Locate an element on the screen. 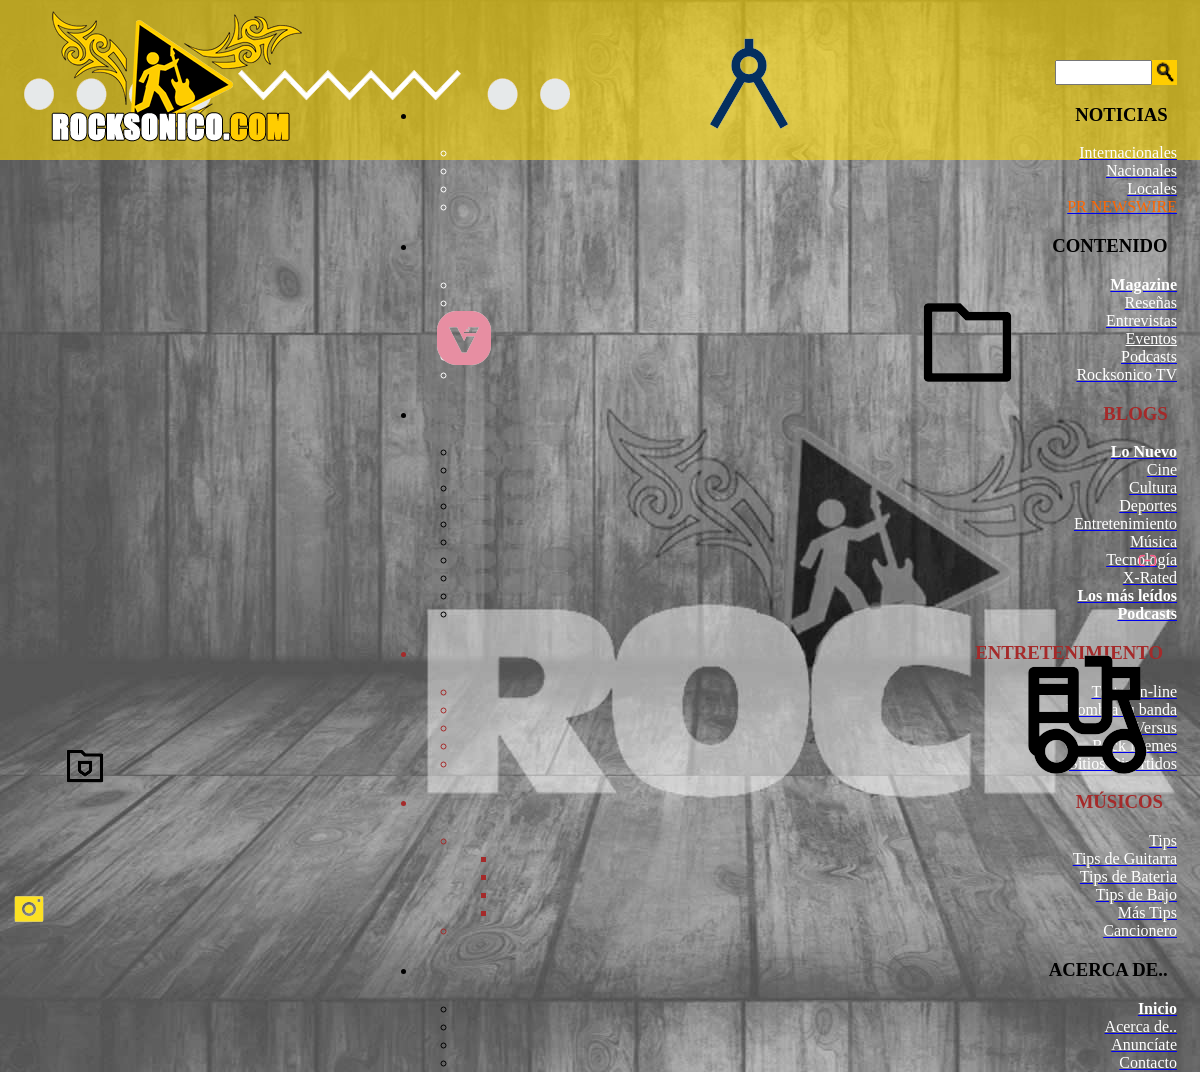 This screenshot has width=1200, height=1072. order food delivery is located at coordinates (1084, 717).